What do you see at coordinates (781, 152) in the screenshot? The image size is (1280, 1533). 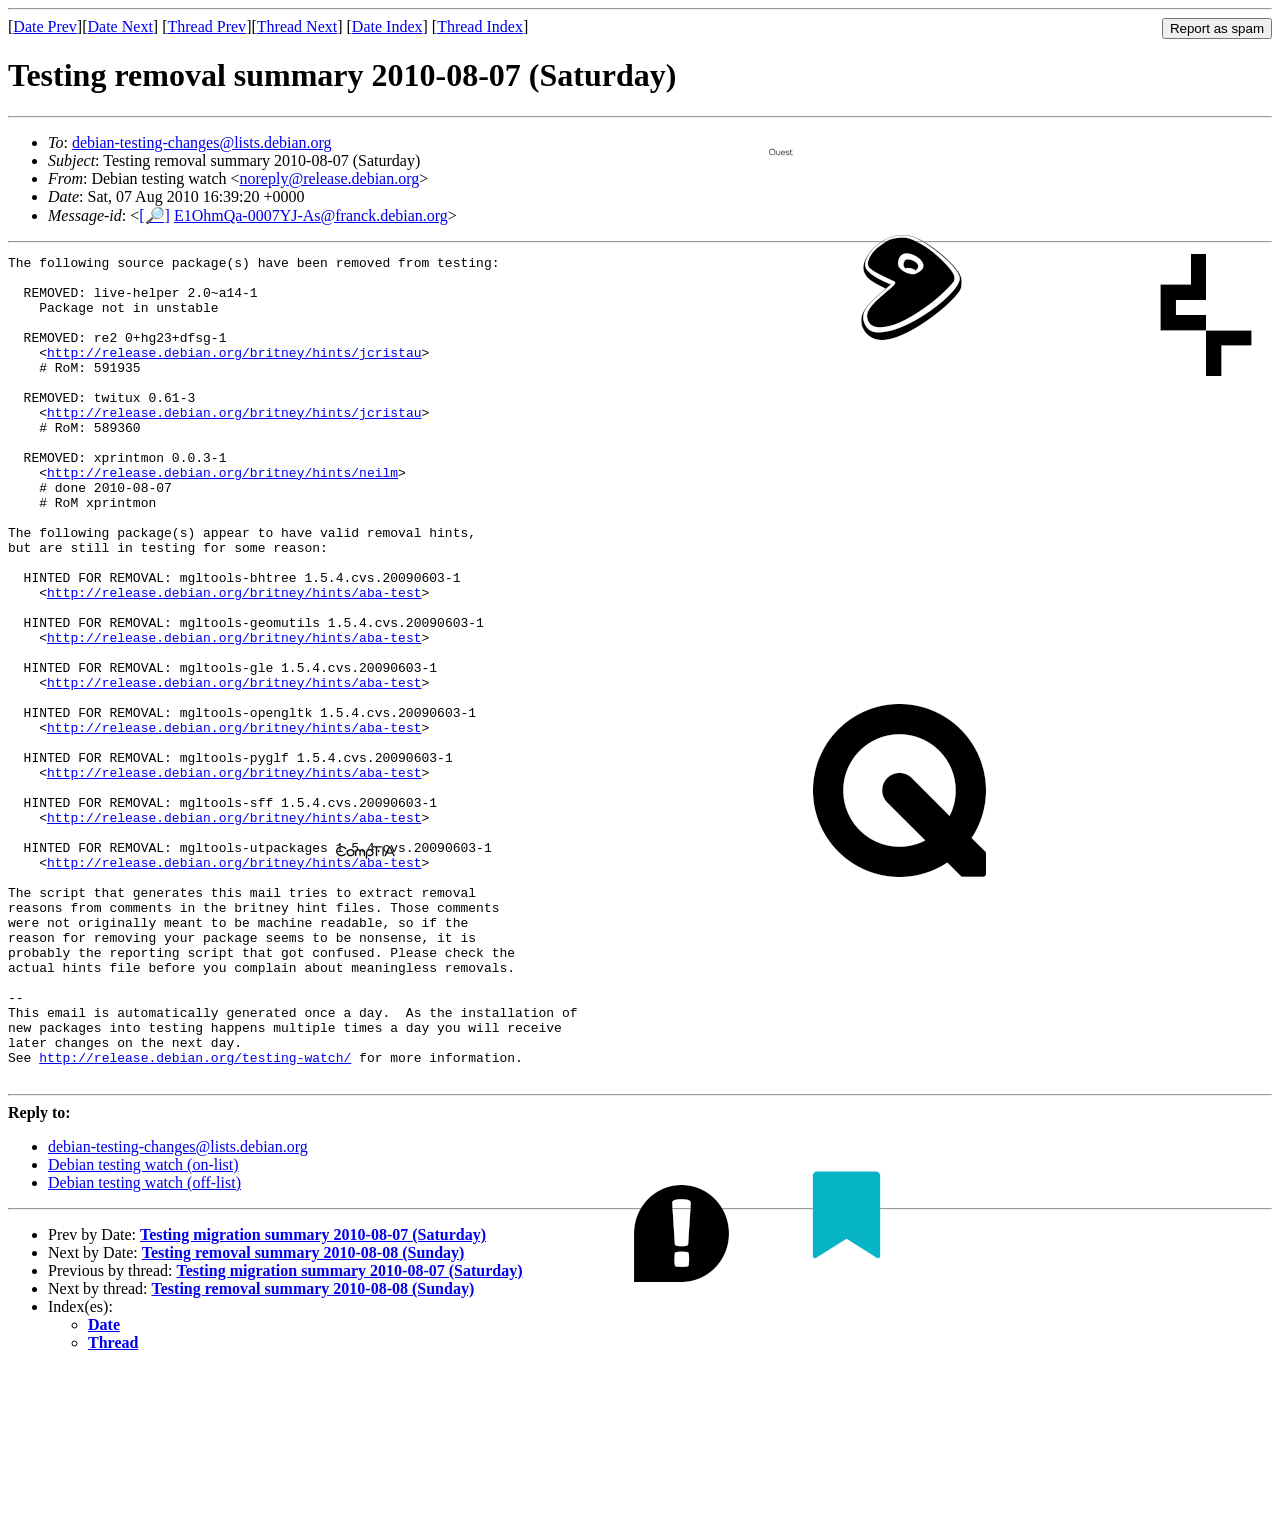 I see `Quest software or services branding` at bounding box center [781, 152].